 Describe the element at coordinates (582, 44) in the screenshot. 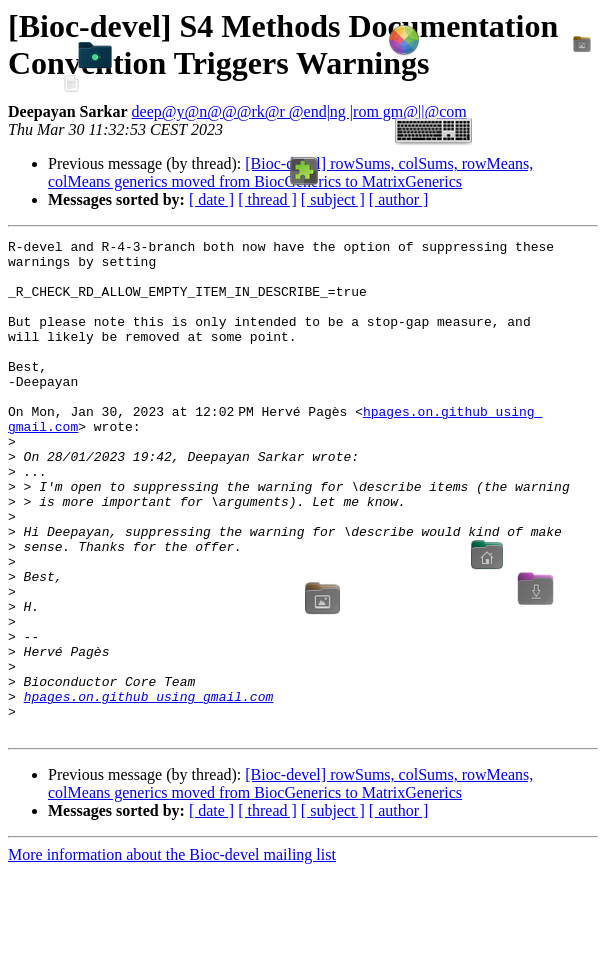

I see `open your pictures folder` at that location.